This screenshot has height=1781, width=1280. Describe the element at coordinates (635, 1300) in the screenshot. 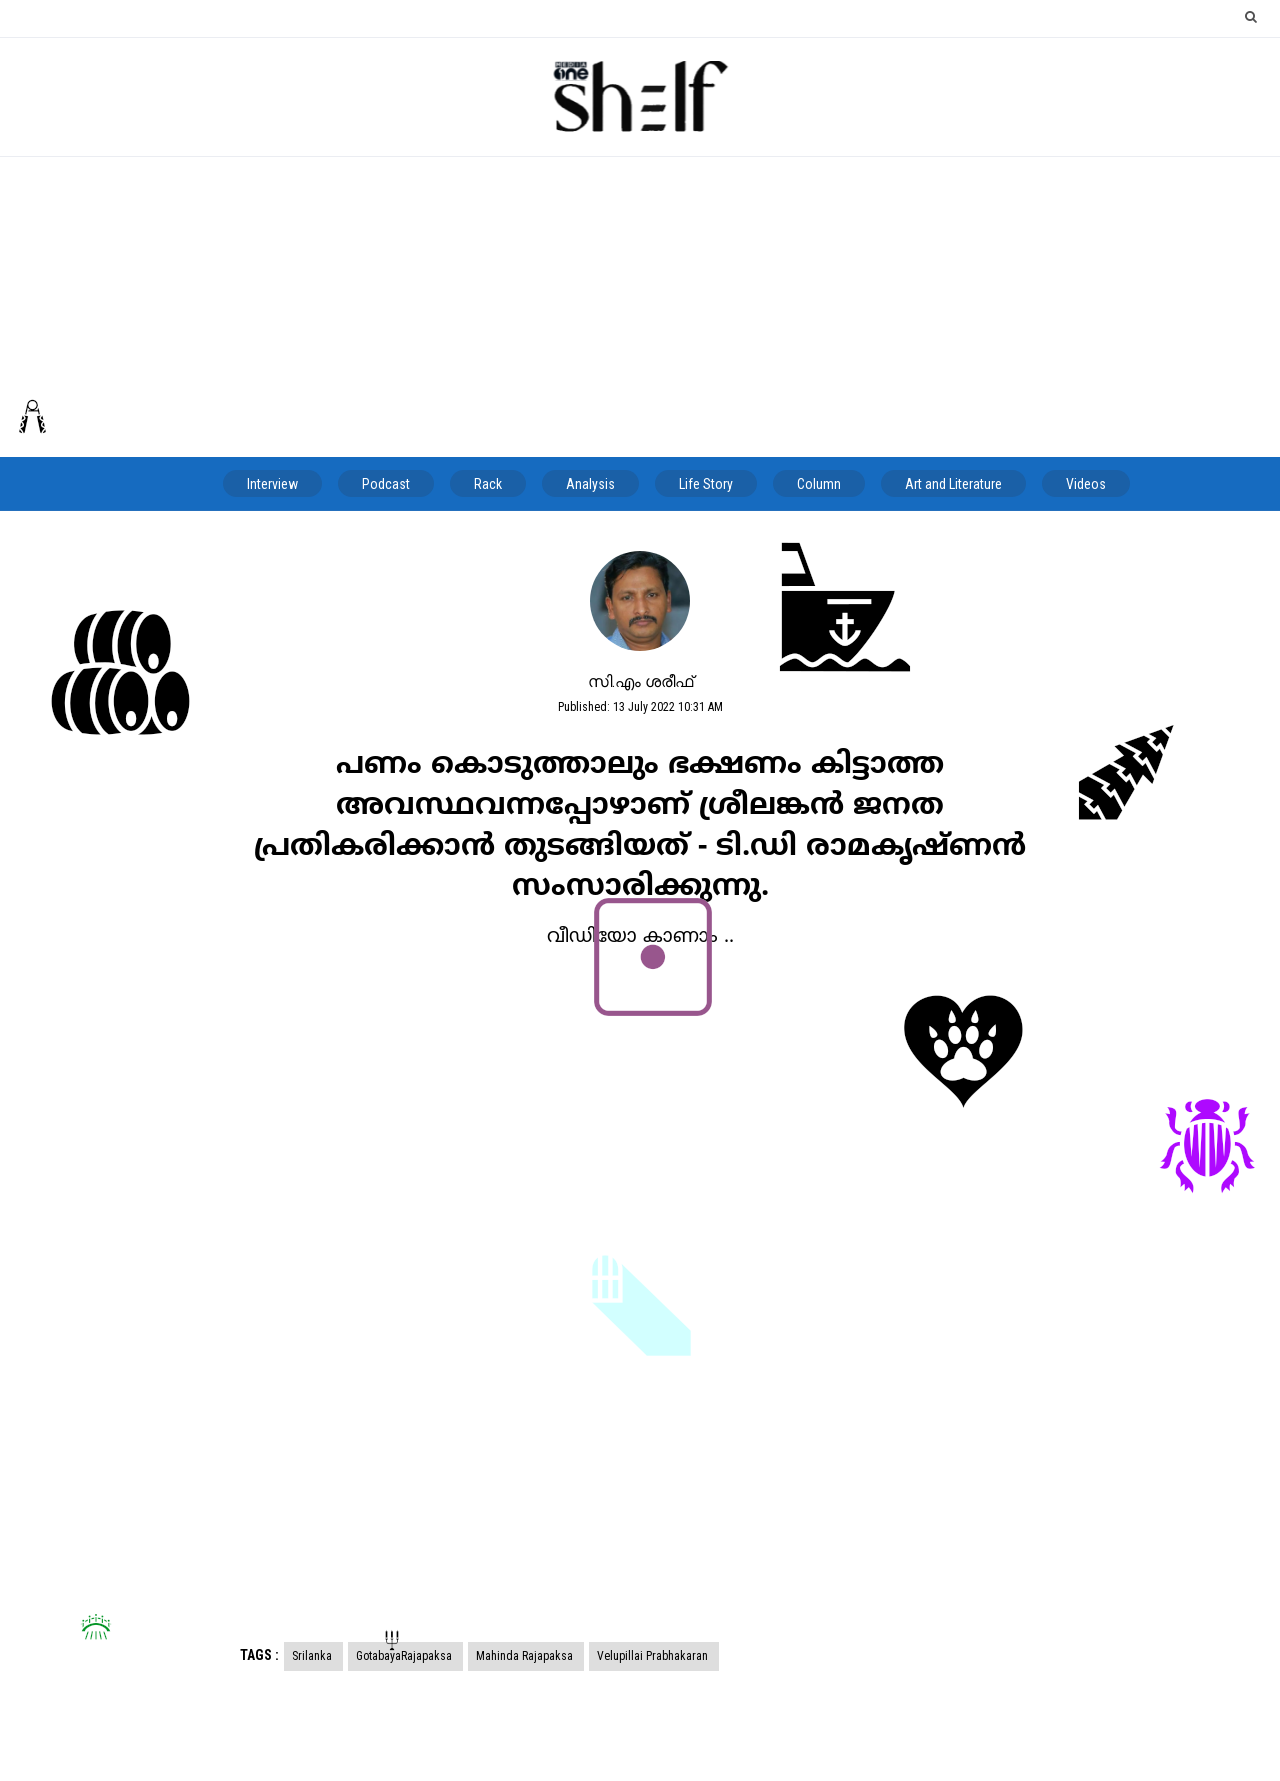

I see `enter the dungeon or underground level` at that location.